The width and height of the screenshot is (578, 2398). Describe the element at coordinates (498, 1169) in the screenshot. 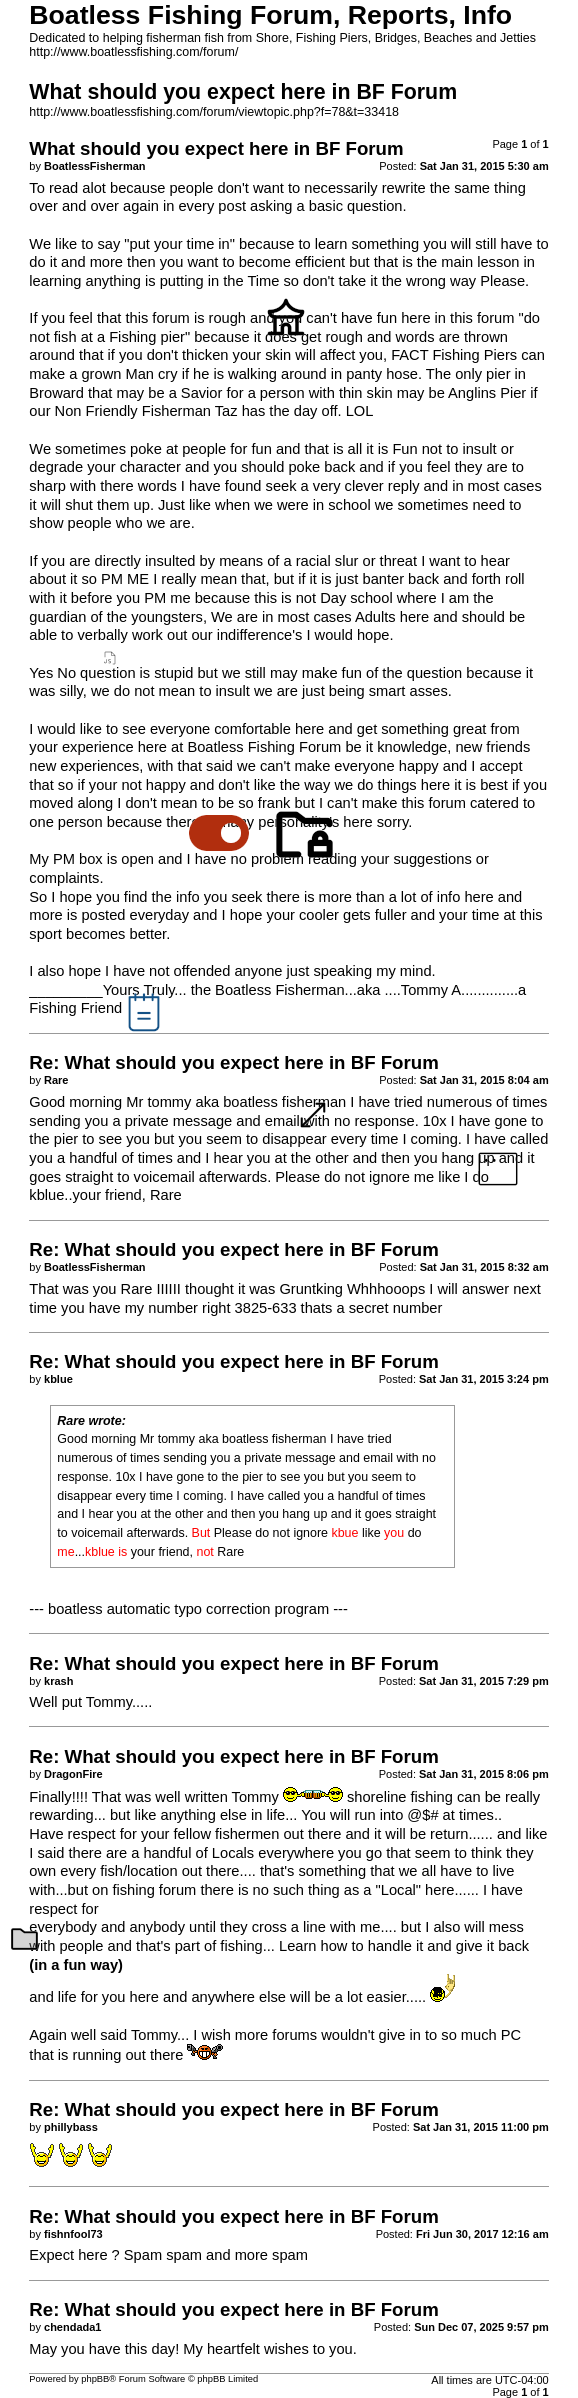

I see `open application window` at that location.